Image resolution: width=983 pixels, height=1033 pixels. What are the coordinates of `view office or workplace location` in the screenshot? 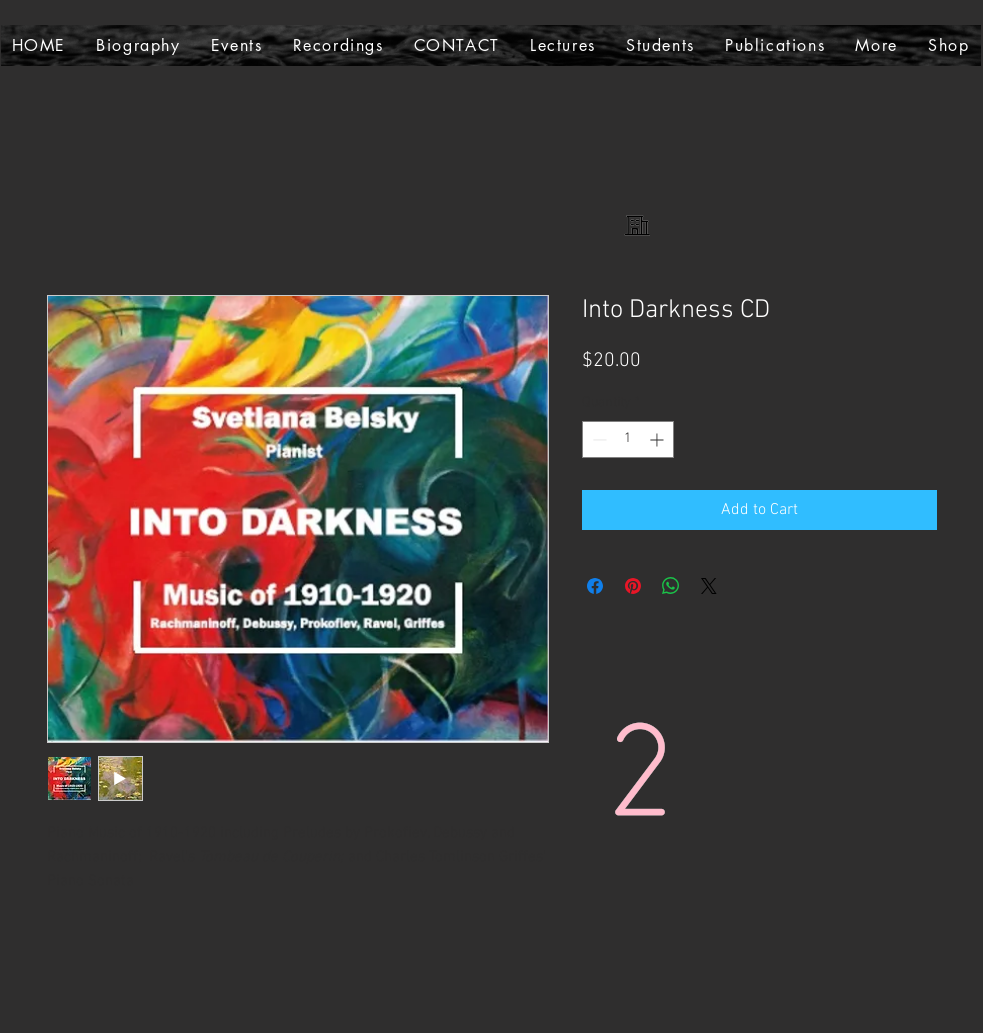 It's located at (636, 225).